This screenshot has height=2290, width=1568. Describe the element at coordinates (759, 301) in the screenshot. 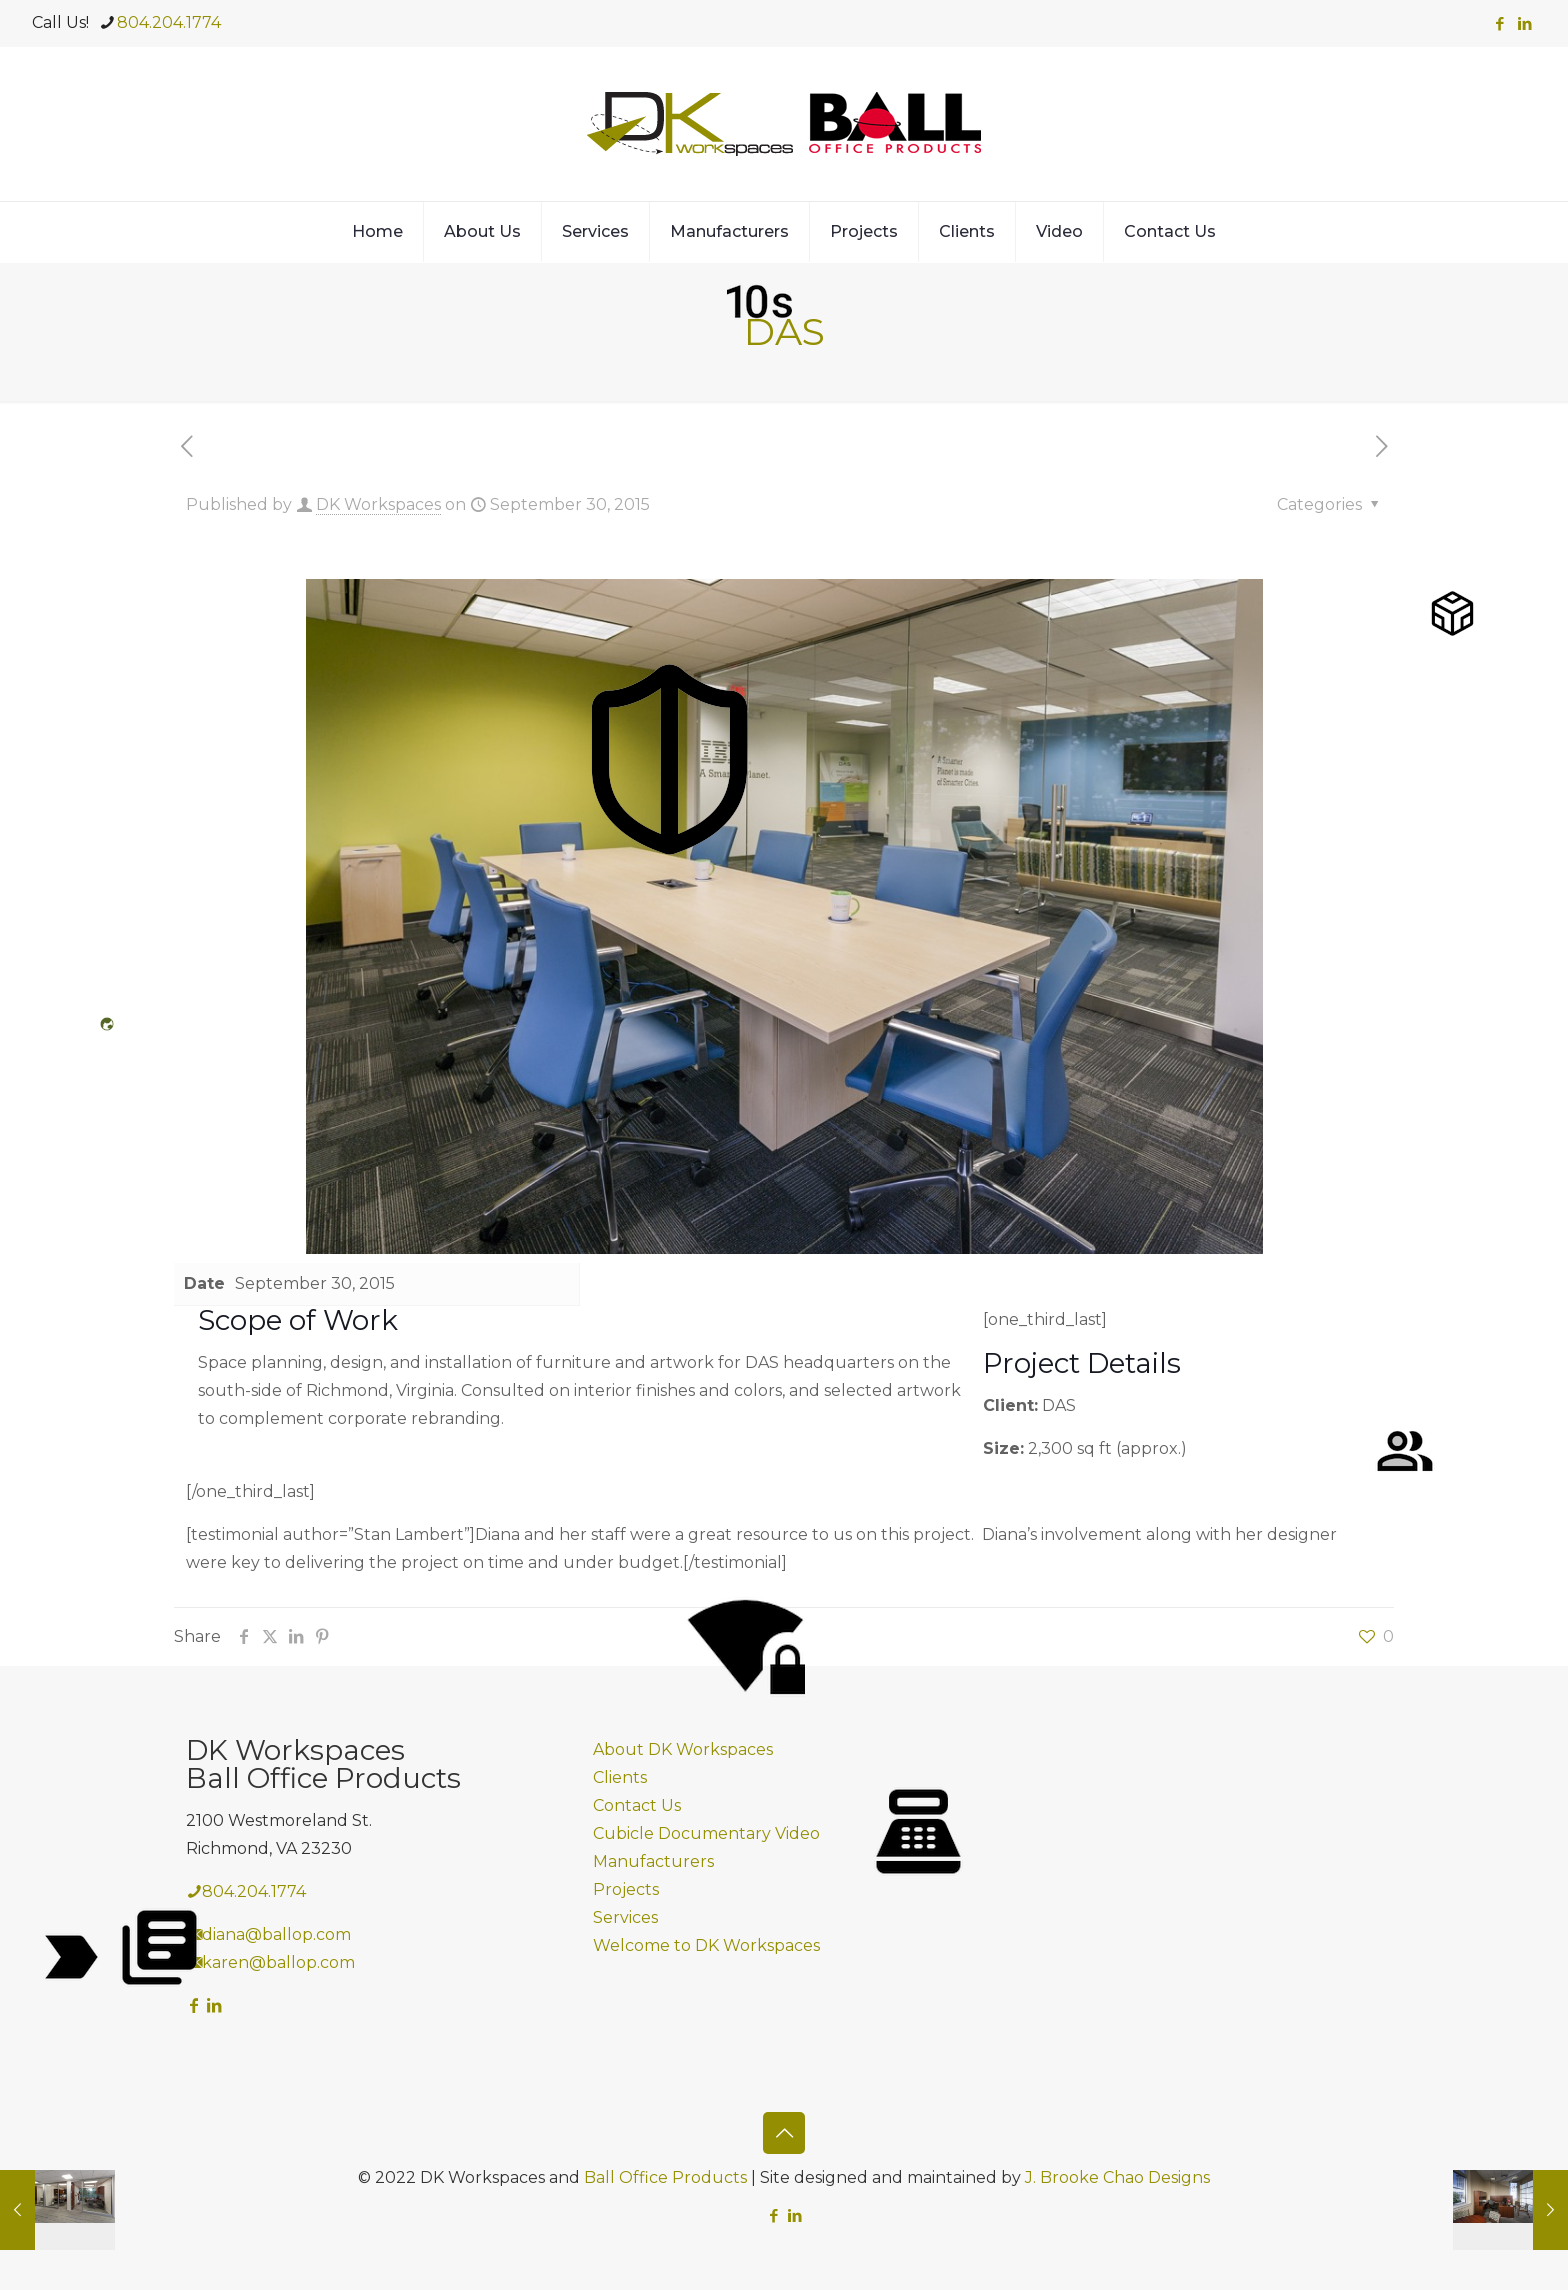

I see `set a 10-second timer` at that location.